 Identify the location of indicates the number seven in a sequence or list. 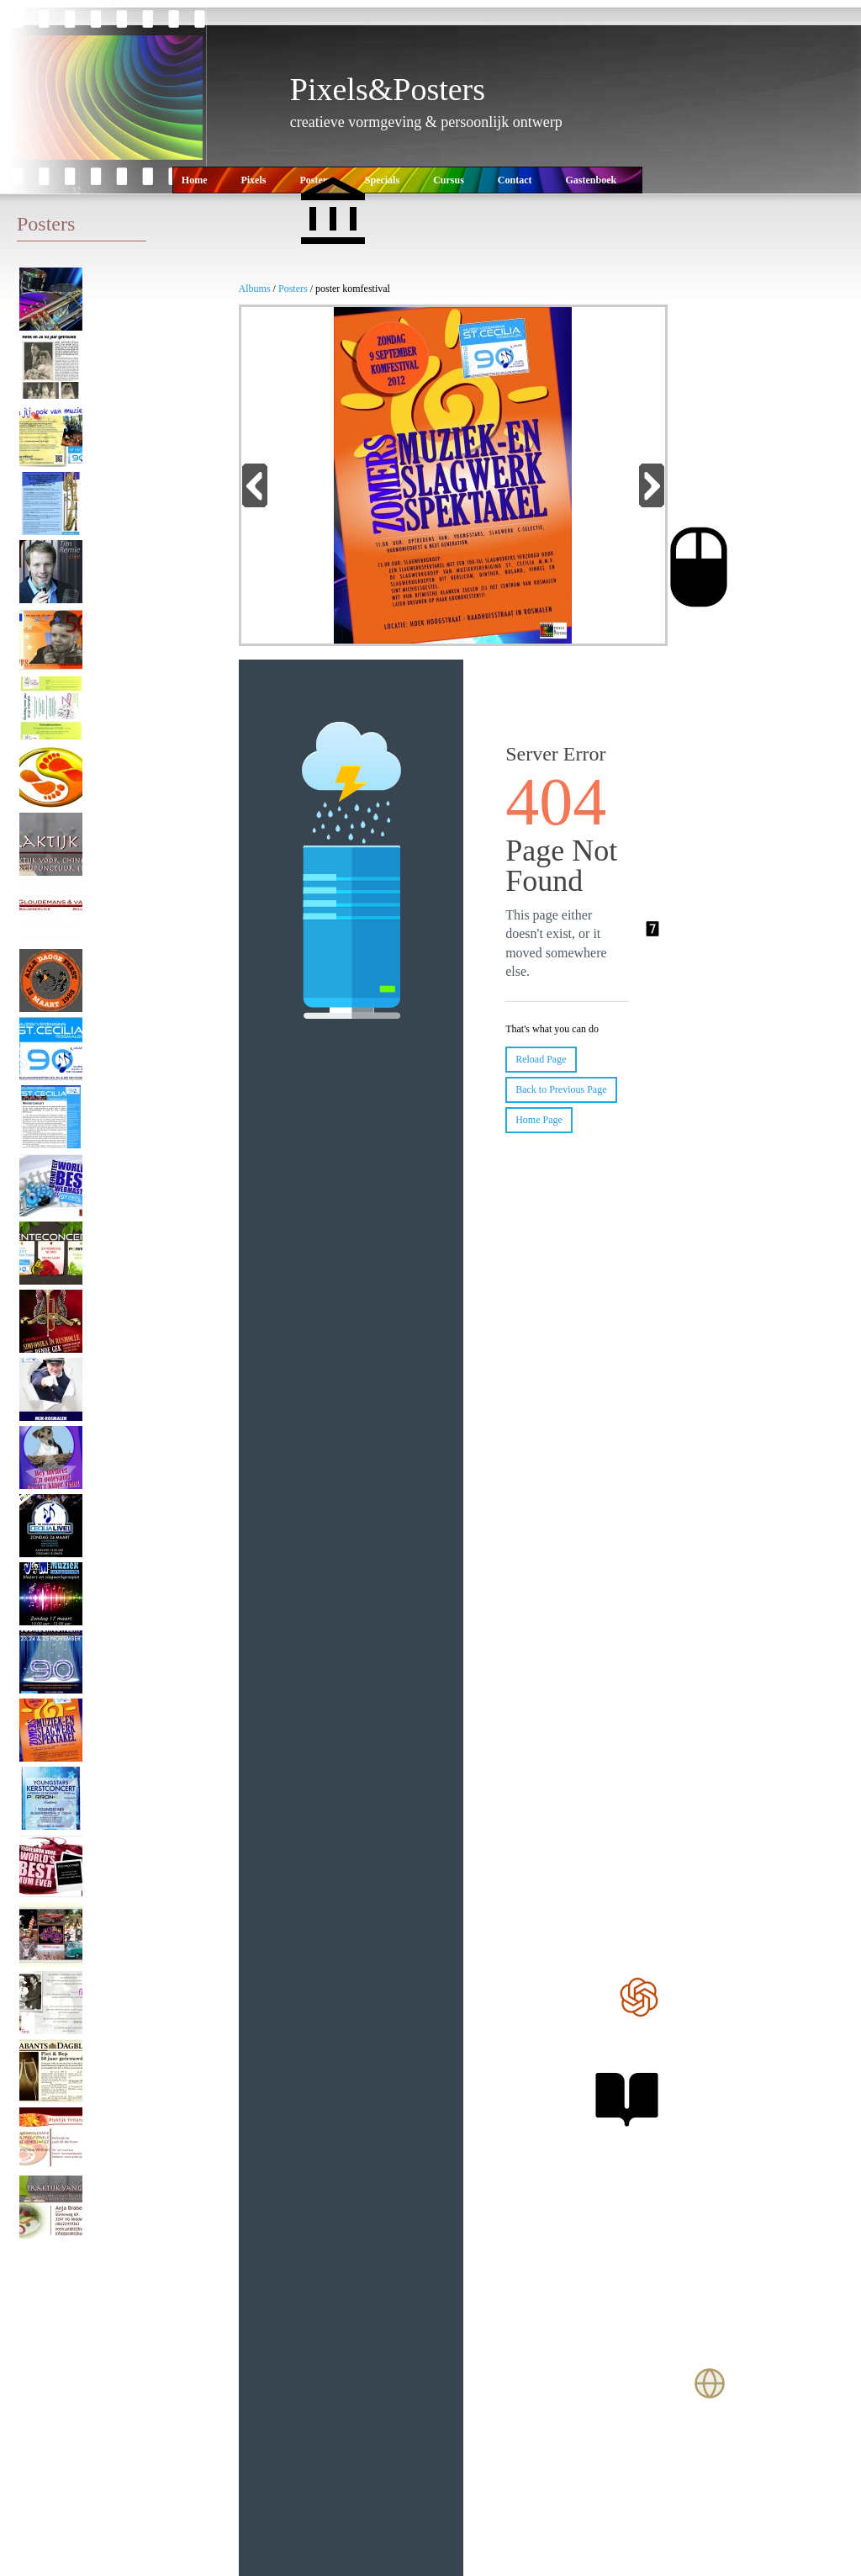
(652, 929).